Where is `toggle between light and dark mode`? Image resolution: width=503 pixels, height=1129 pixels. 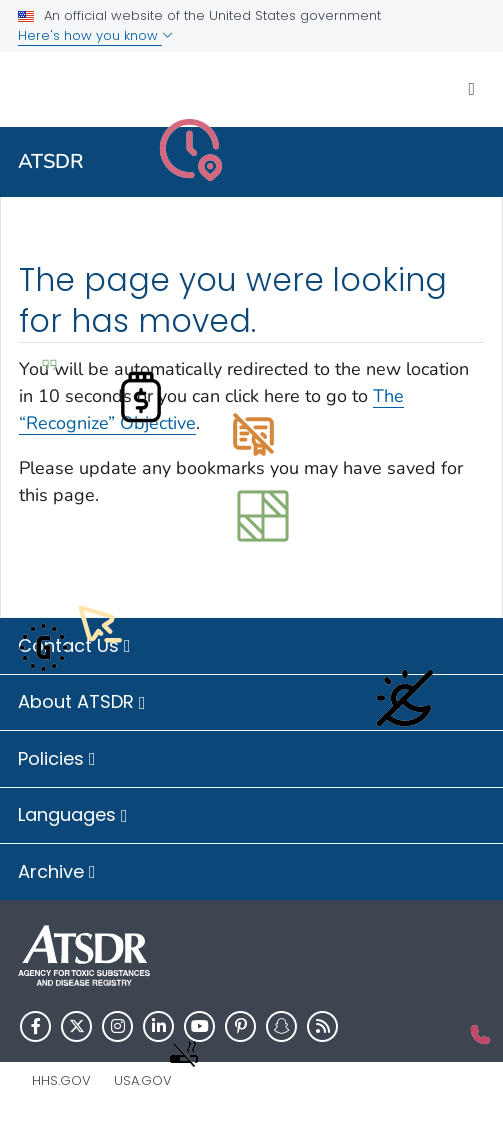 toggle between light and dark mode is located at coordinates (405, 698).